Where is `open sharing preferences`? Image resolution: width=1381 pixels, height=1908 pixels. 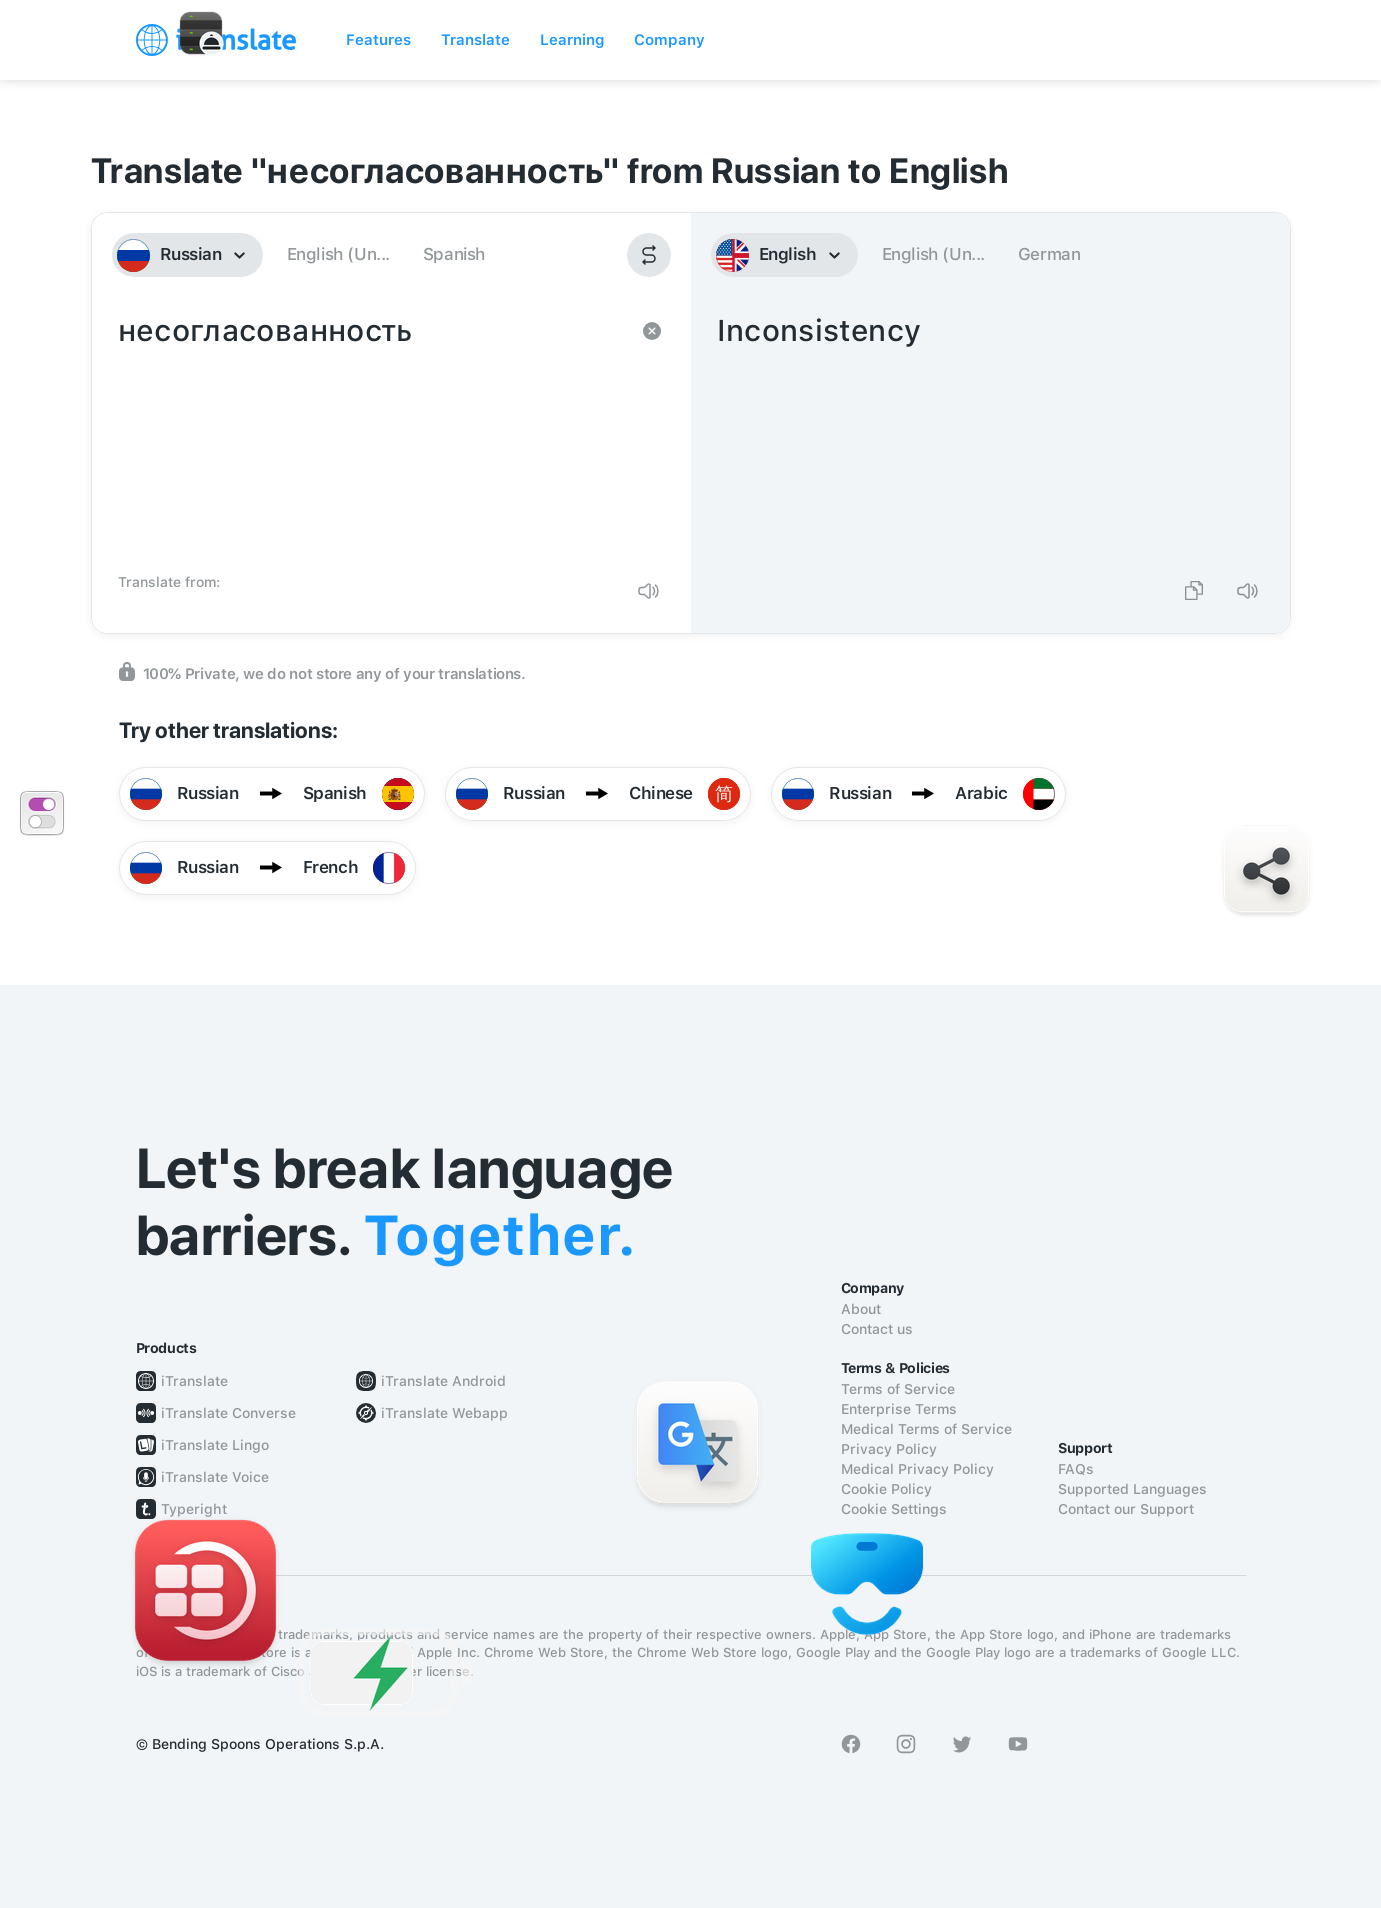
open sharing preferences is located at coordinates (1266, 869).